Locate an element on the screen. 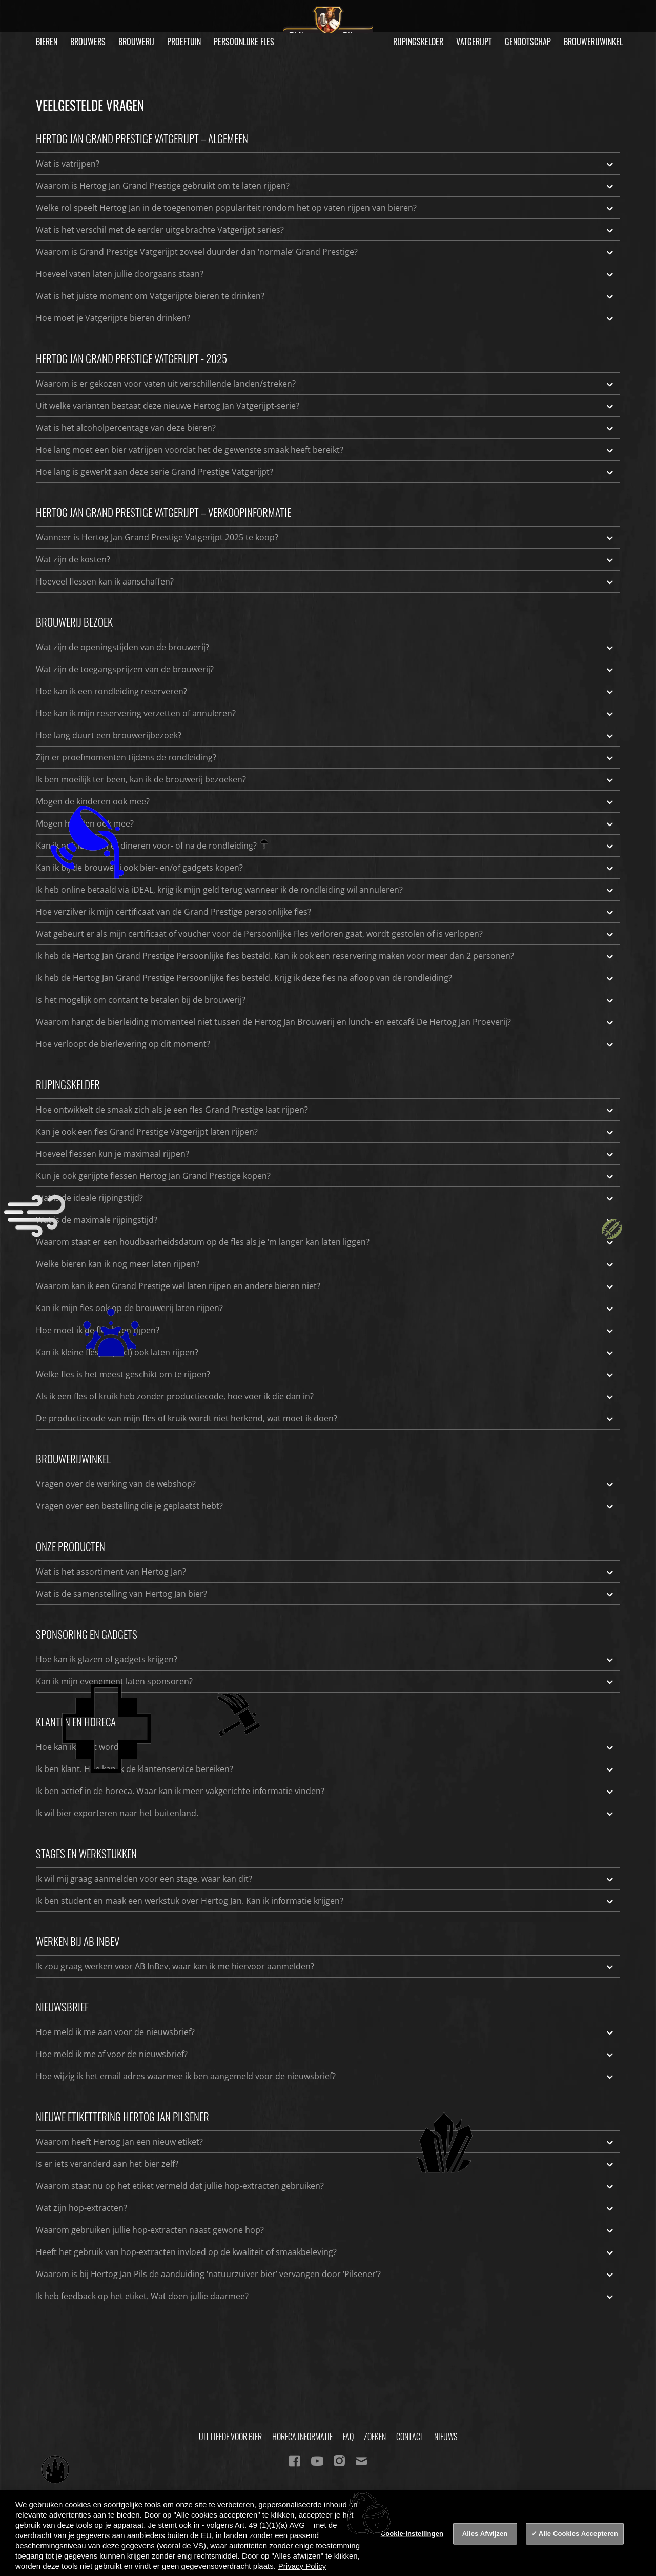 The width and height of the screenshot is (656, 2576). access neuroscience or brain-related content is located at coordinates (264, 844).